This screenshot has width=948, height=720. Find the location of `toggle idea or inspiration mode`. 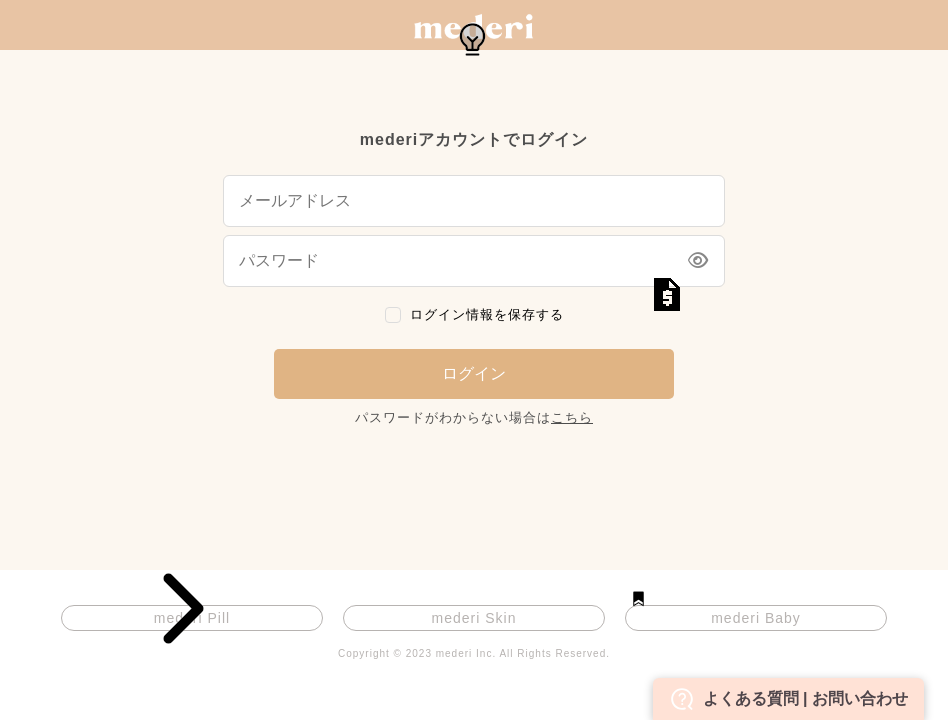

toggle idea or inspiration mode is located at coordinates (472, 39).